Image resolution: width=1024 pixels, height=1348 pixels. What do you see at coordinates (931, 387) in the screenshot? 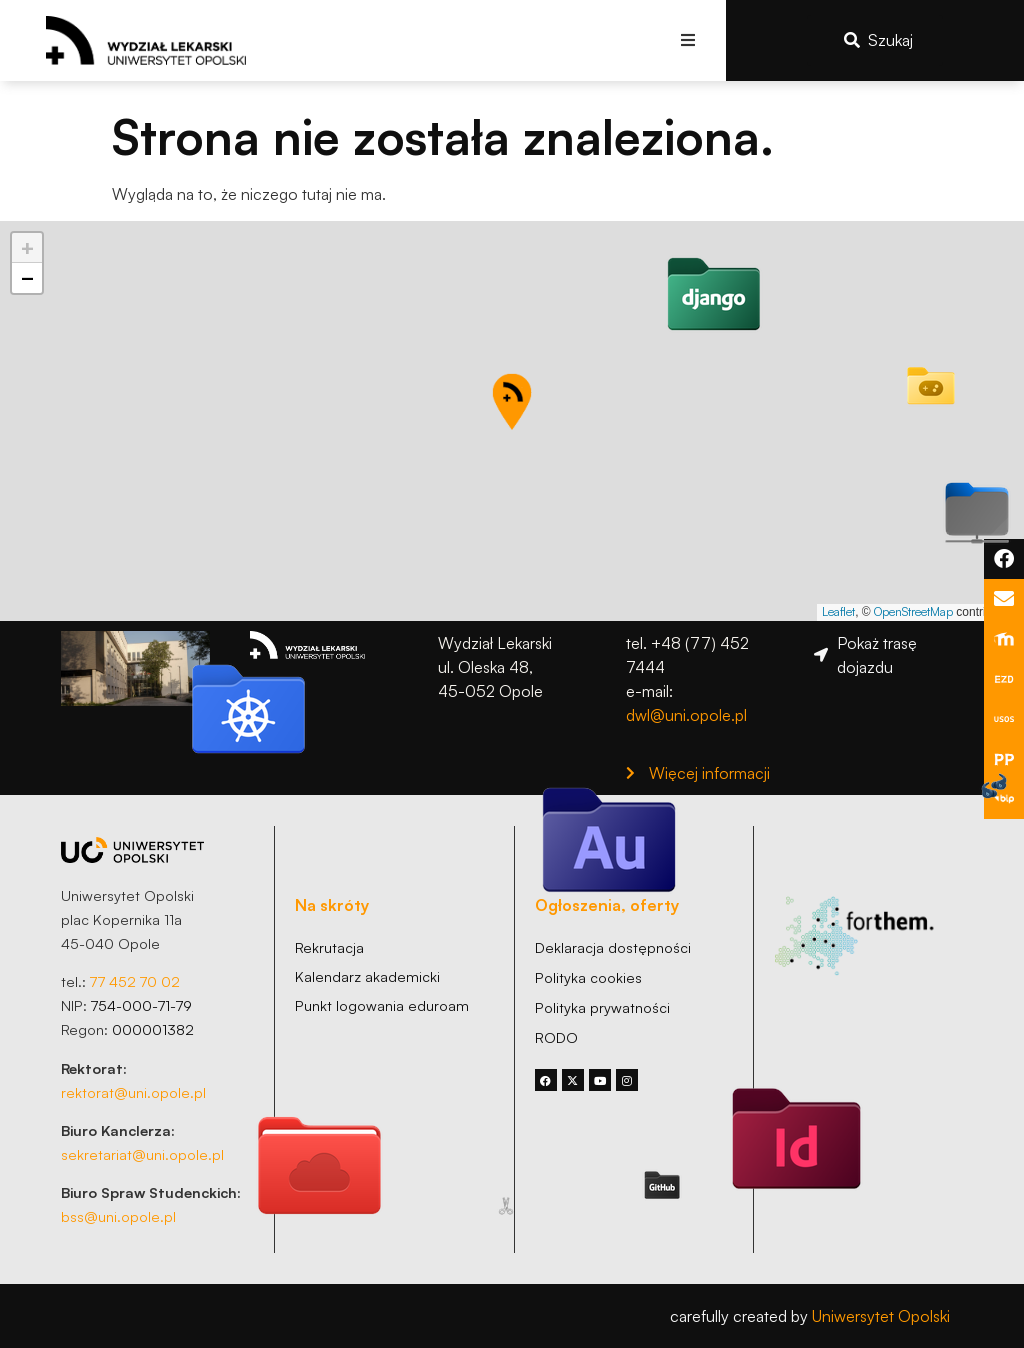
I see `open your games folder` at bounding box center [931, 387].